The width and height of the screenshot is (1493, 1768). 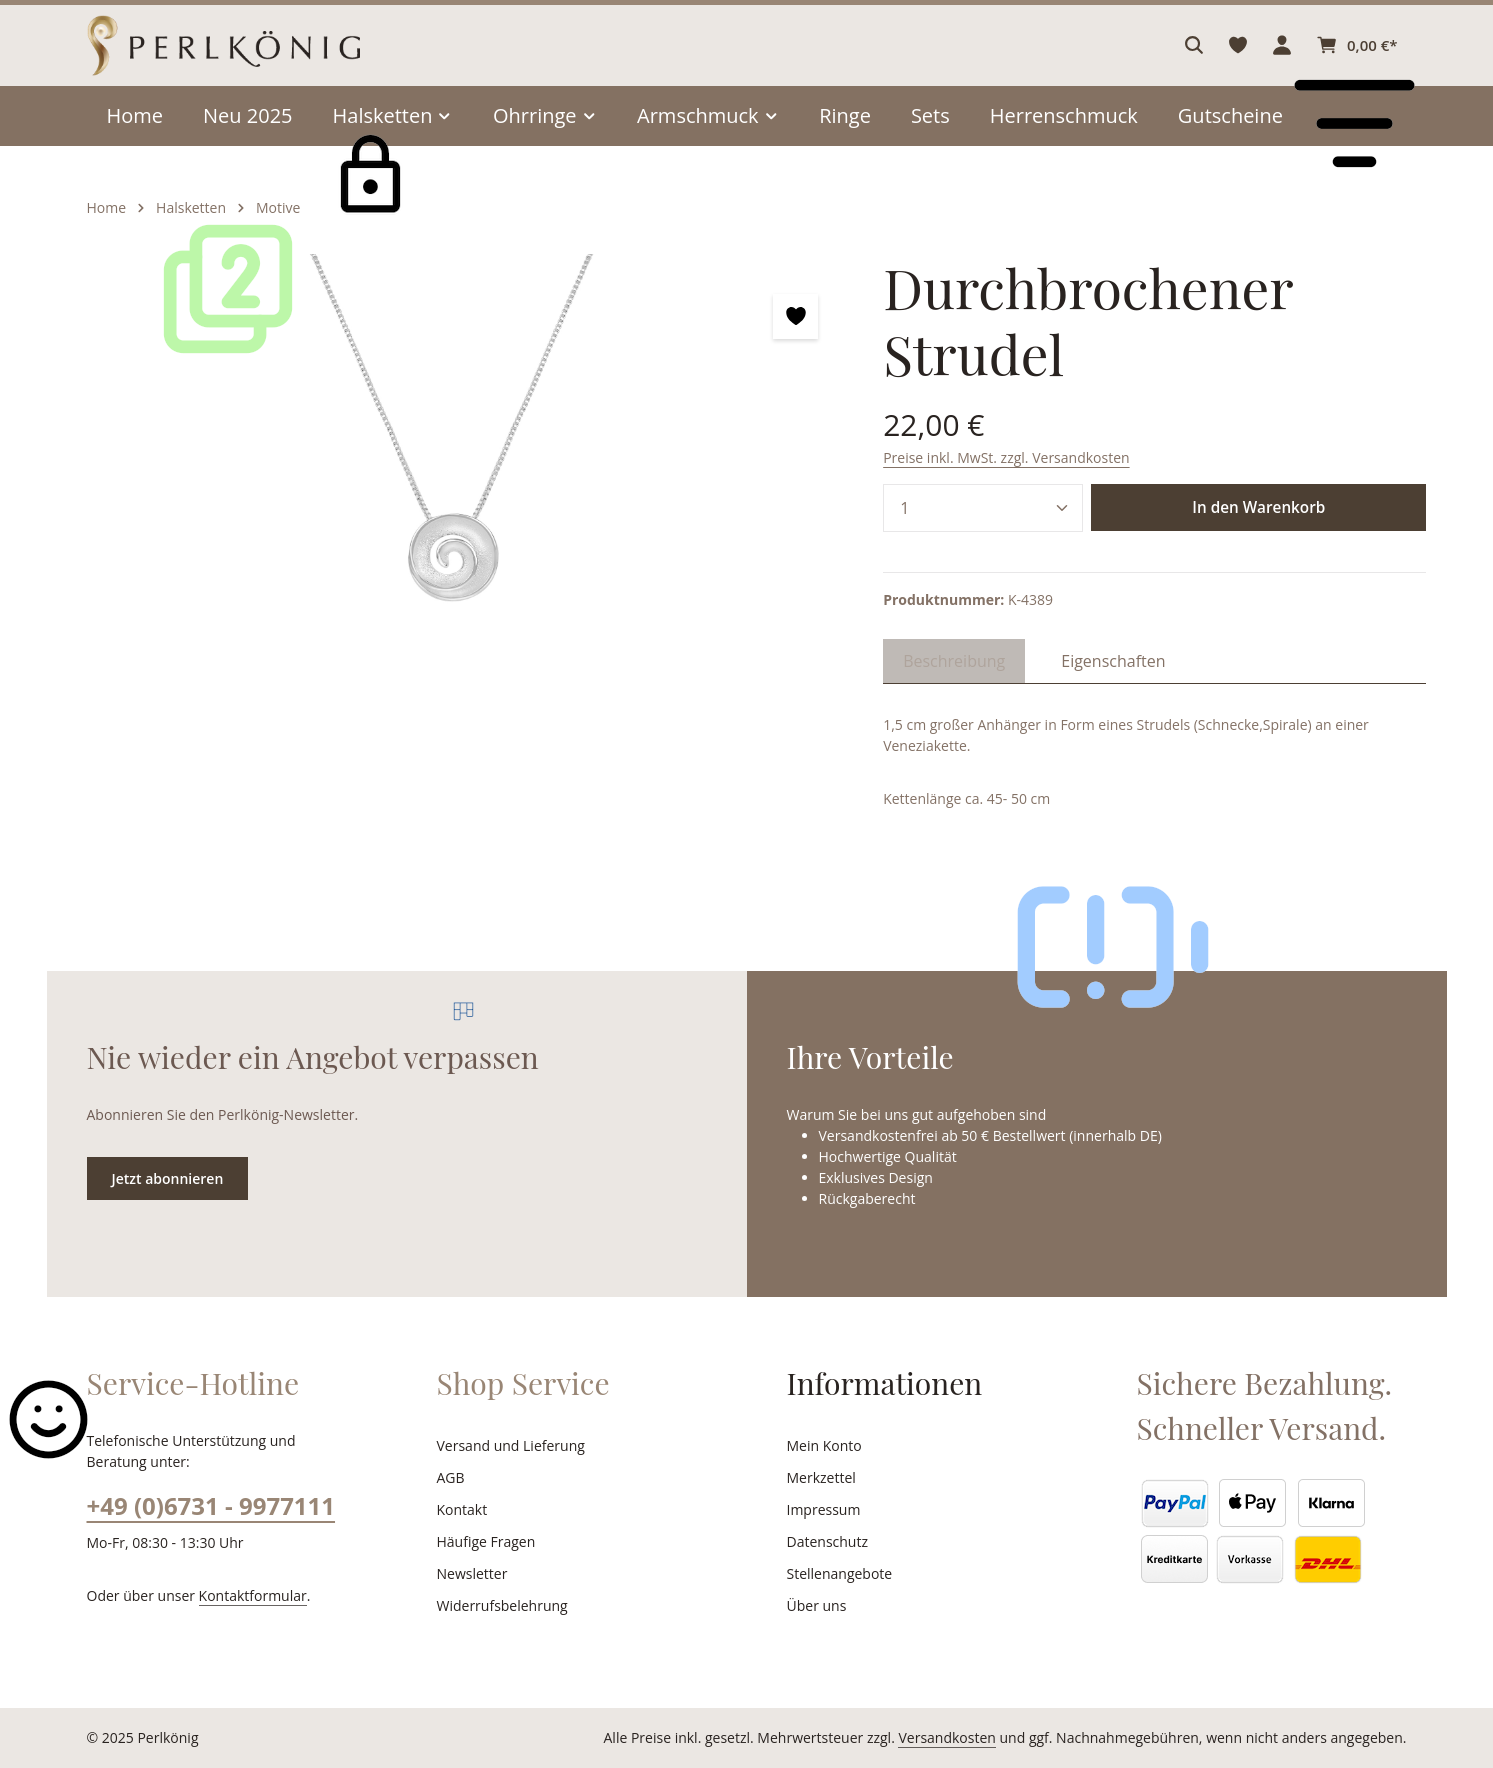 I want to click on open kanban board view, so click(x=463, y=1010).